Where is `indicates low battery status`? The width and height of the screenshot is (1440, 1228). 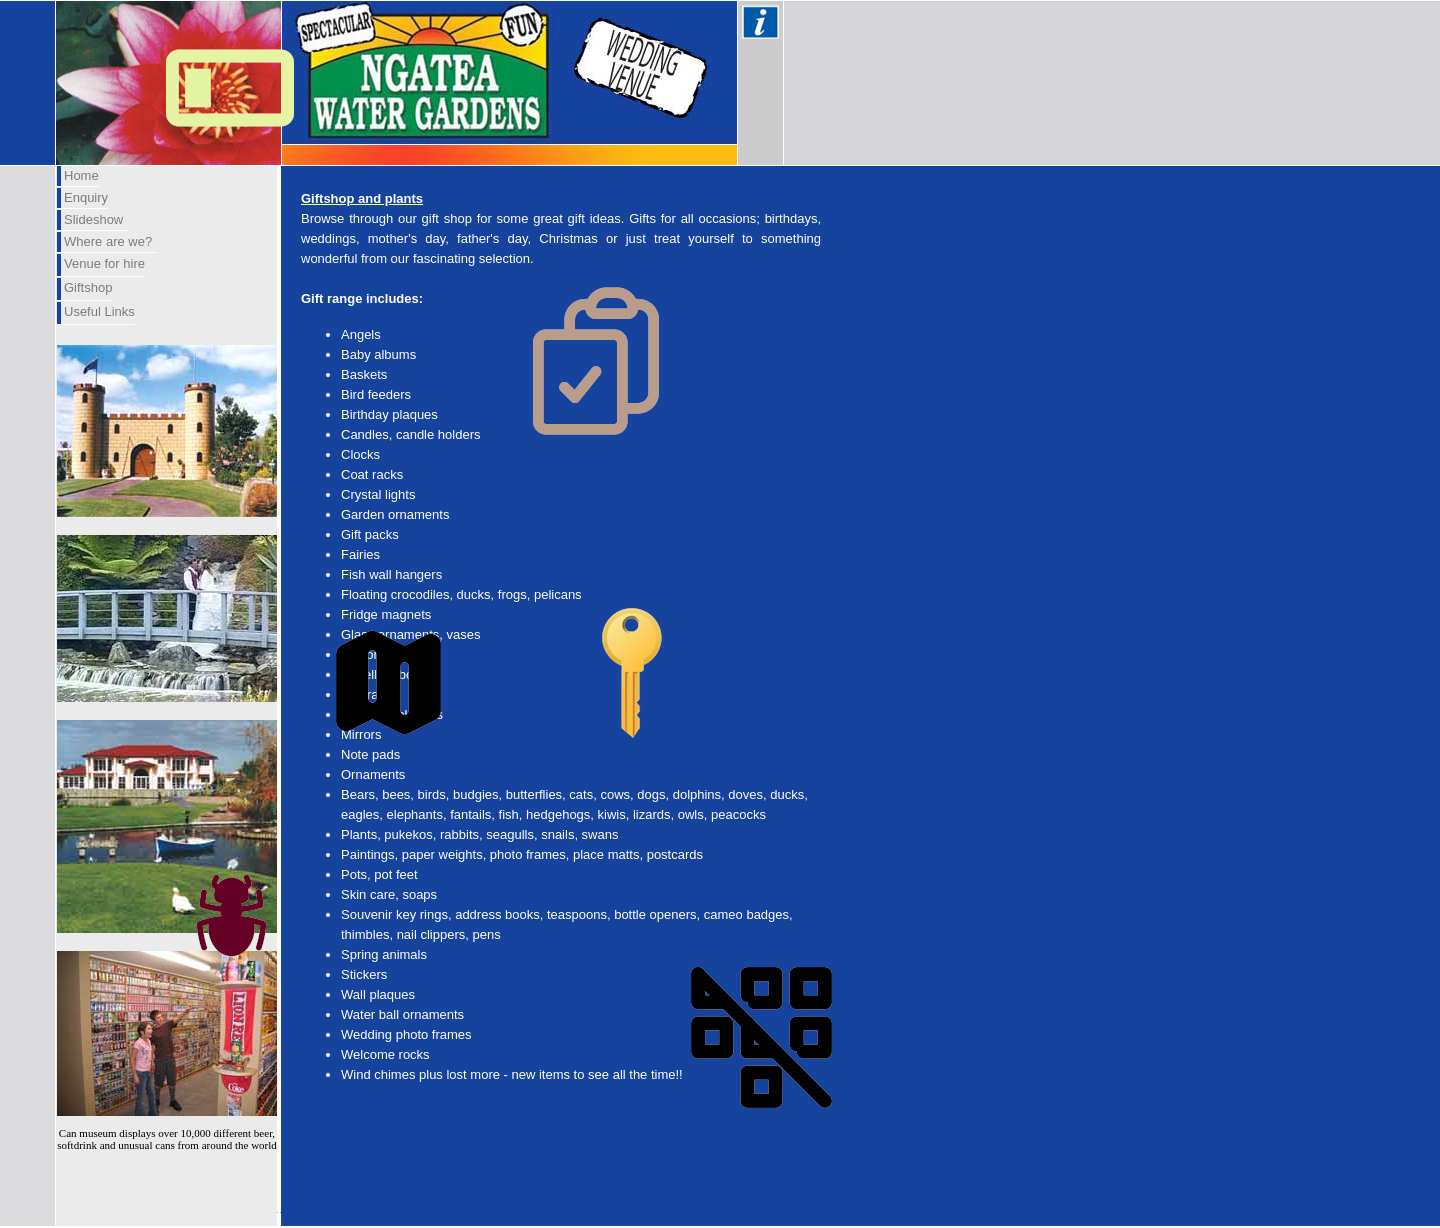 indicates low battery status is located at coordinates (230, 88).